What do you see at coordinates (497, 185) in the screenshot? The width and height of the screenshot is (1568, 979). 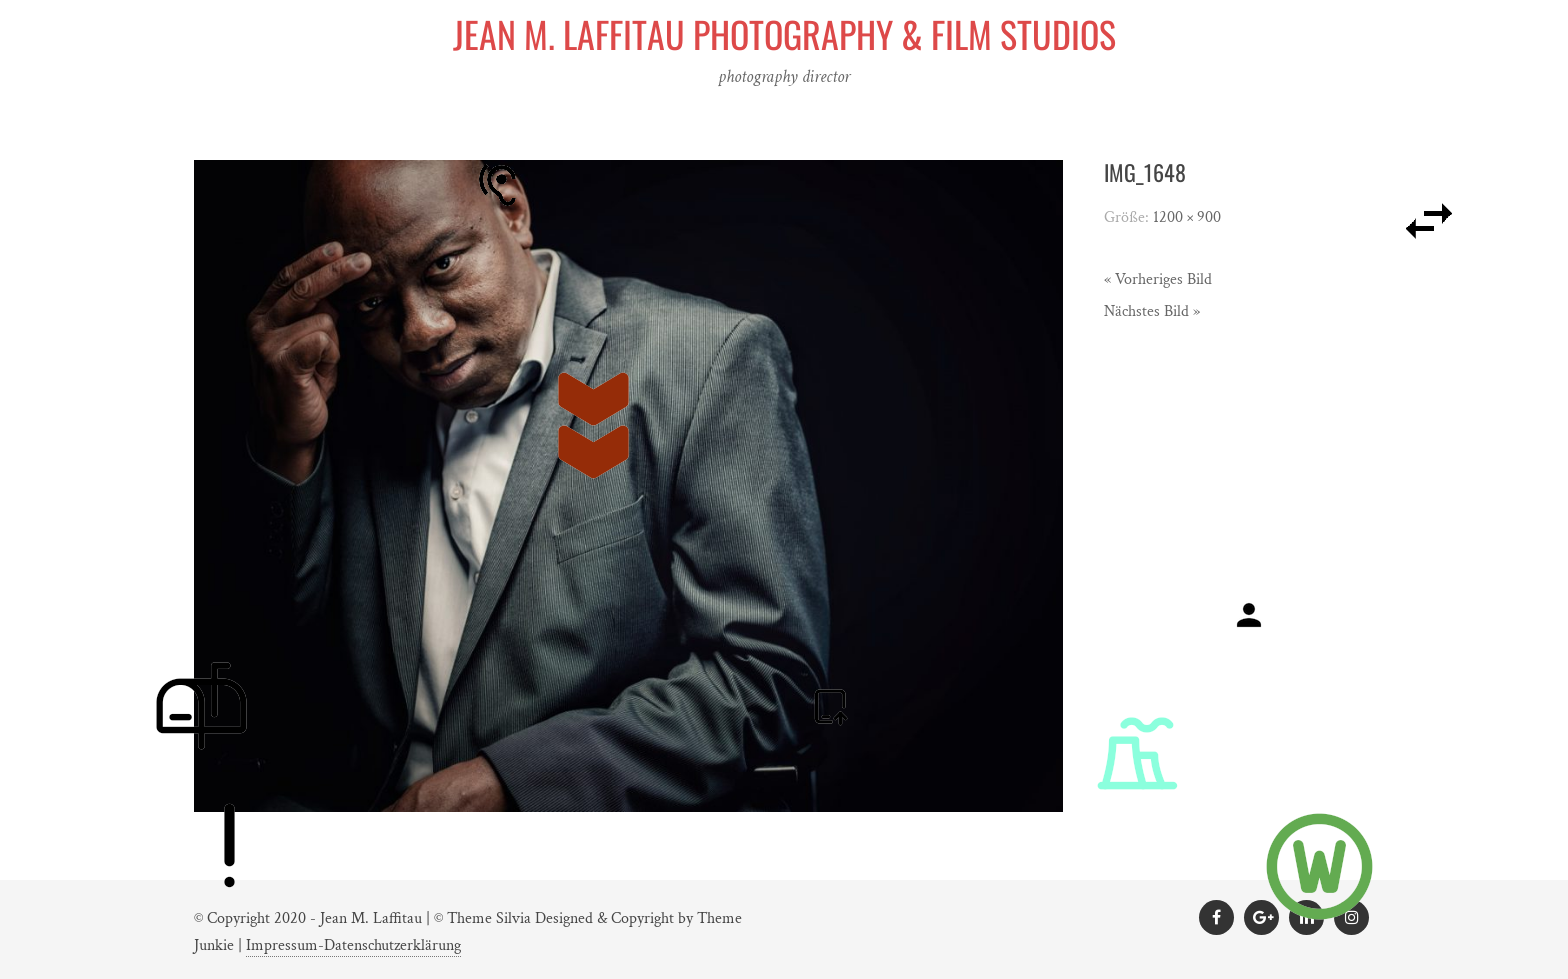 I see `access hearing or audio accessibility settings` at bounding box center [497, 185].